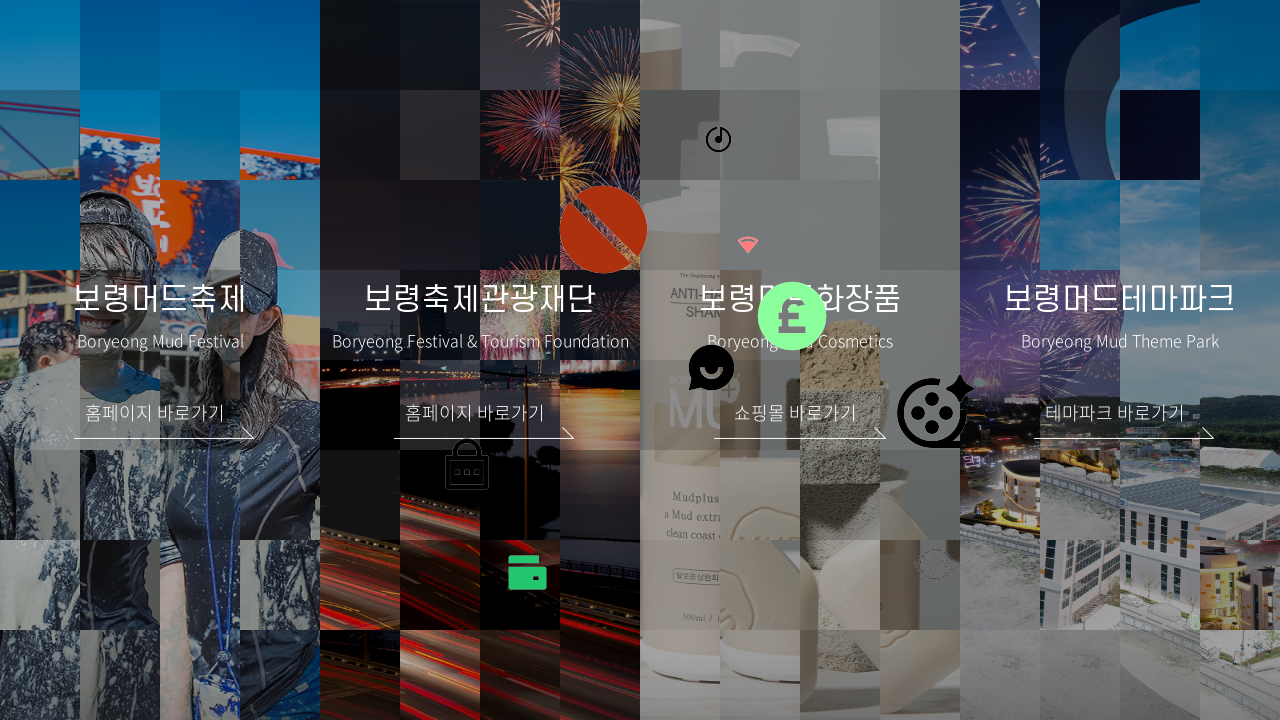 Image resolution: width=1280 pixels, height=720 pixels. What do you see at coordinates (527, 572) in the screenshot?
I see `access your digital wallet` at bounding box center [527, 572].